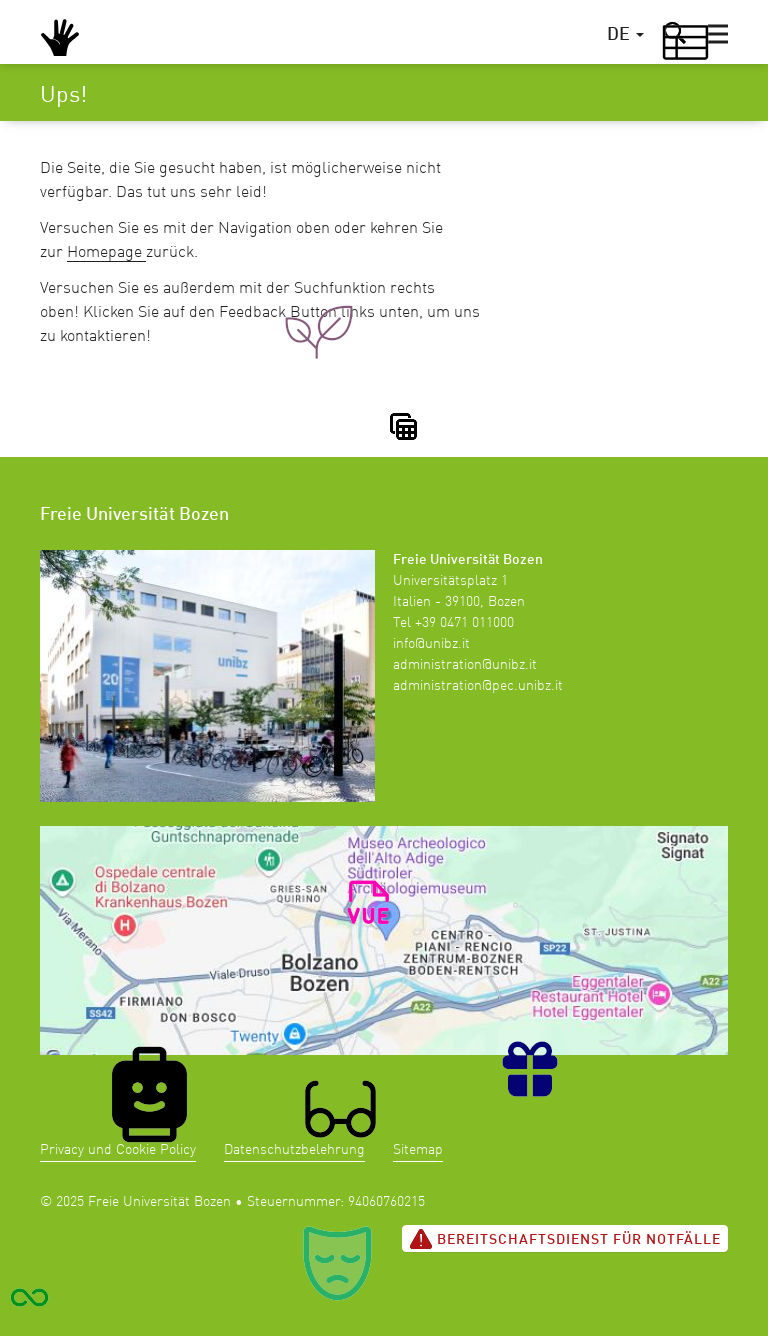 This screenshot has height=1336, width=768. Describe the element at coordinates (403, 426) in the screenshot. I see `switch to table or grid view` at that location.